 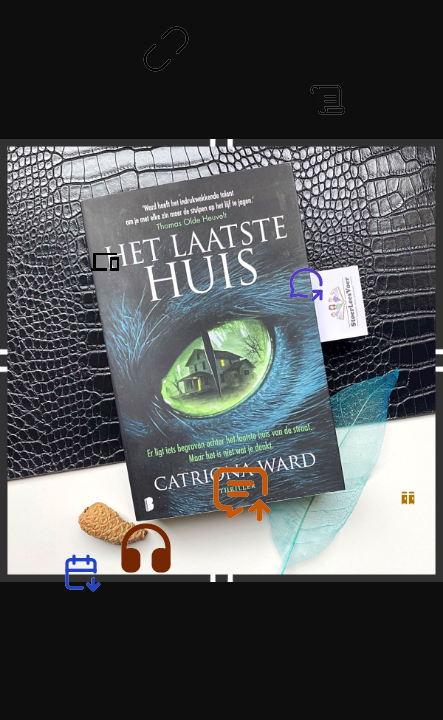 What do you see at coordinates (240, 491) in the screenshot?
I see `send or submit a message` at bounding box center [240, 491].